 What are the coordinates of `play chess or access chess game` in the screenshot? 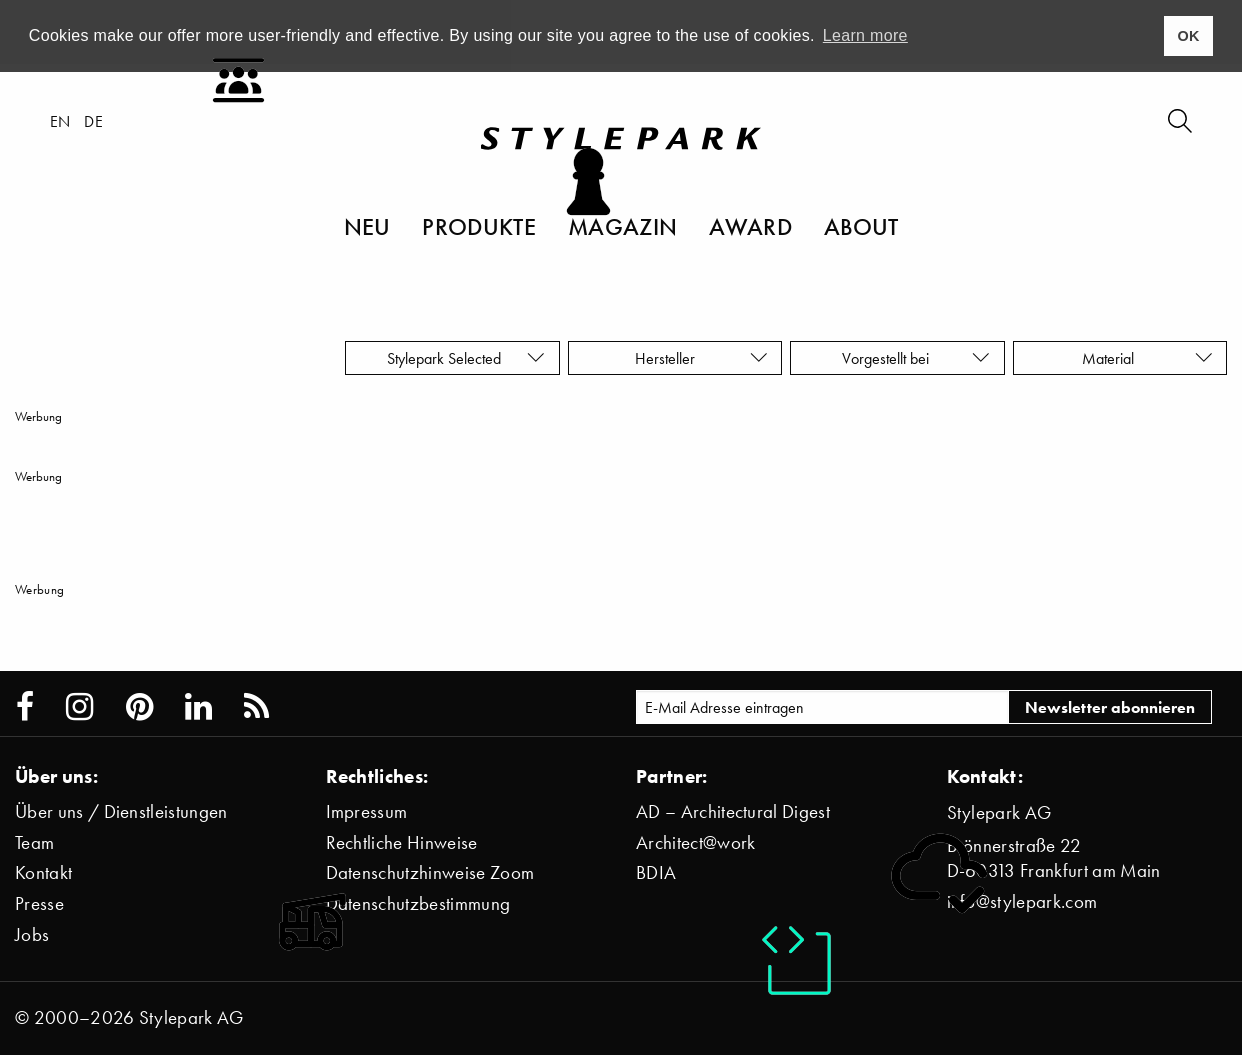 It's located at (588, 183).